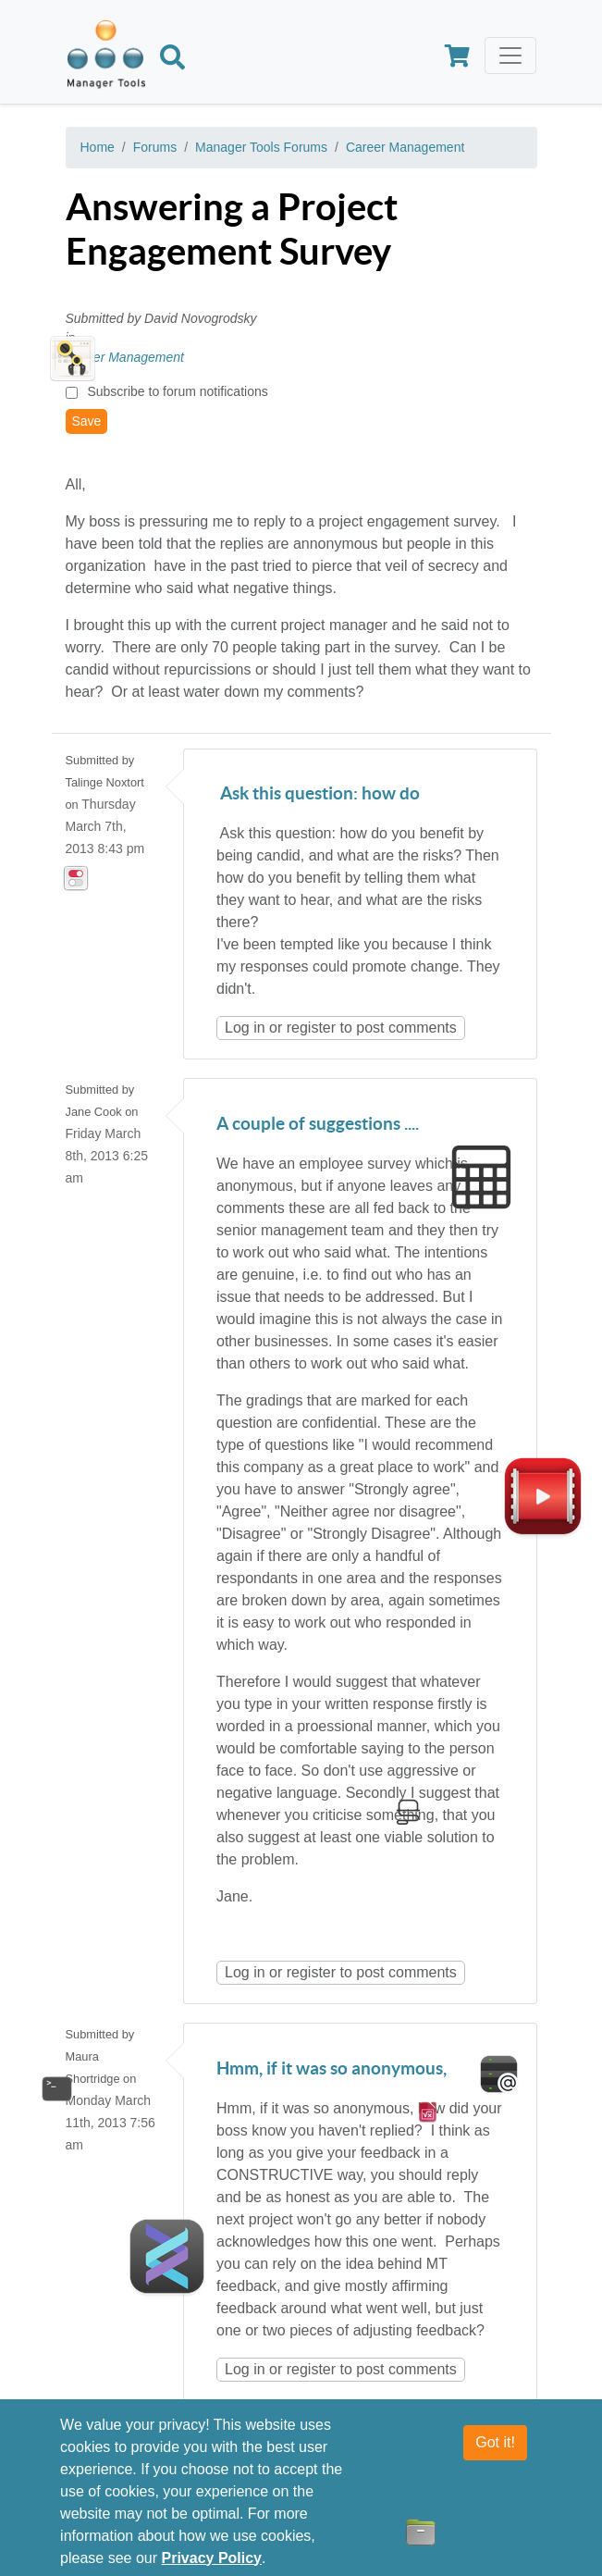 Image resolution: width=602 pixels, height=2576 pixels. I want to click on open libreoffice math equation editor, so click(427, 2112).